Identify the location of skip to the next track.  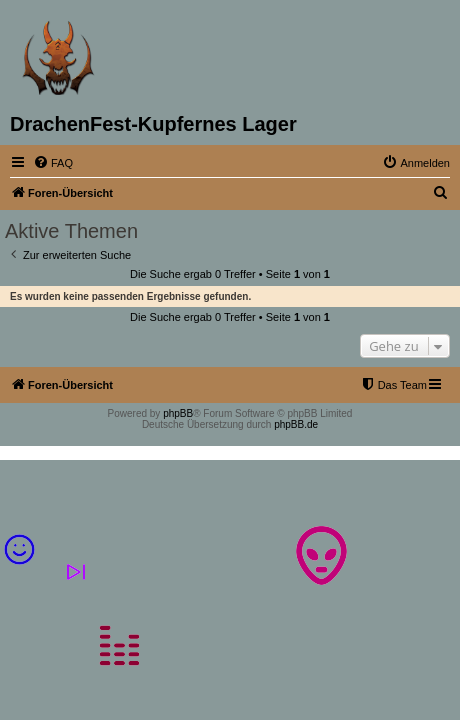
(76, 572).